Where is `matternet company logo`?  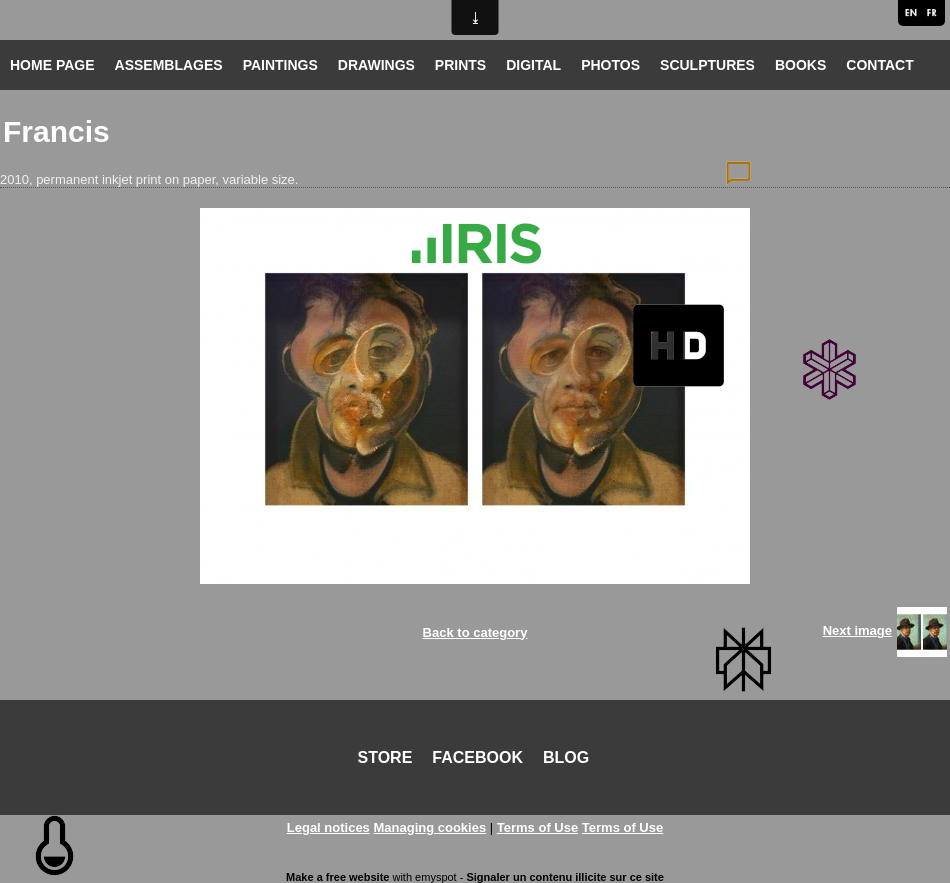 matternet company logo is located at coordinates (829, 369).